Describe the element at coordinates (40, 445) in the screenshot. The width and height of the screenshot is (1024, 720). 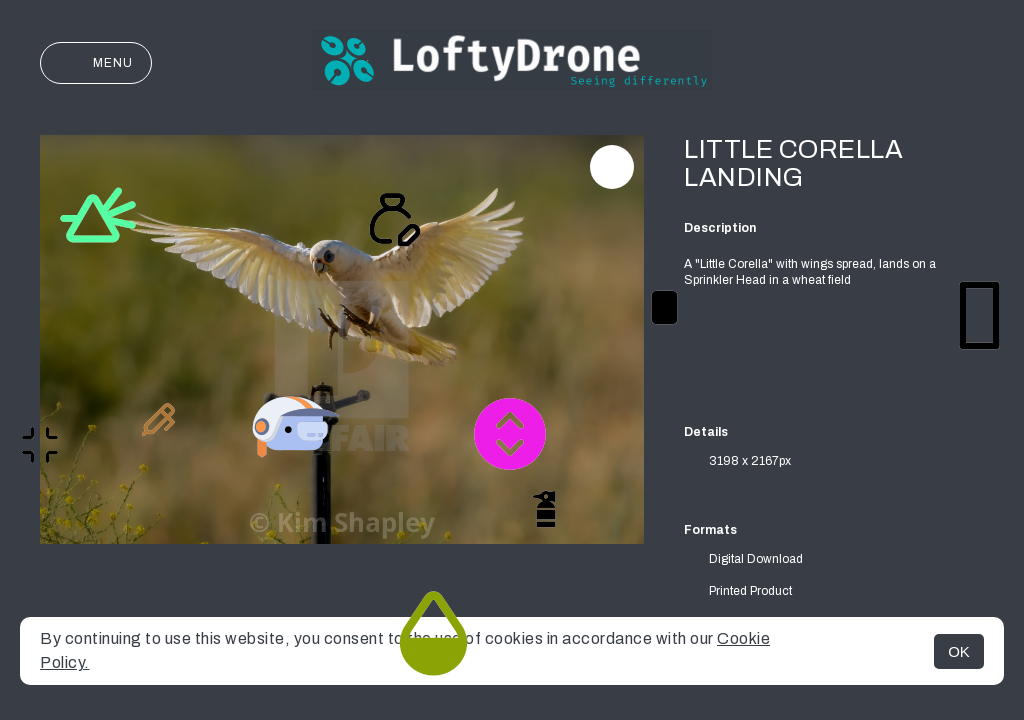
I see `exit fullscreen mode` at that location.